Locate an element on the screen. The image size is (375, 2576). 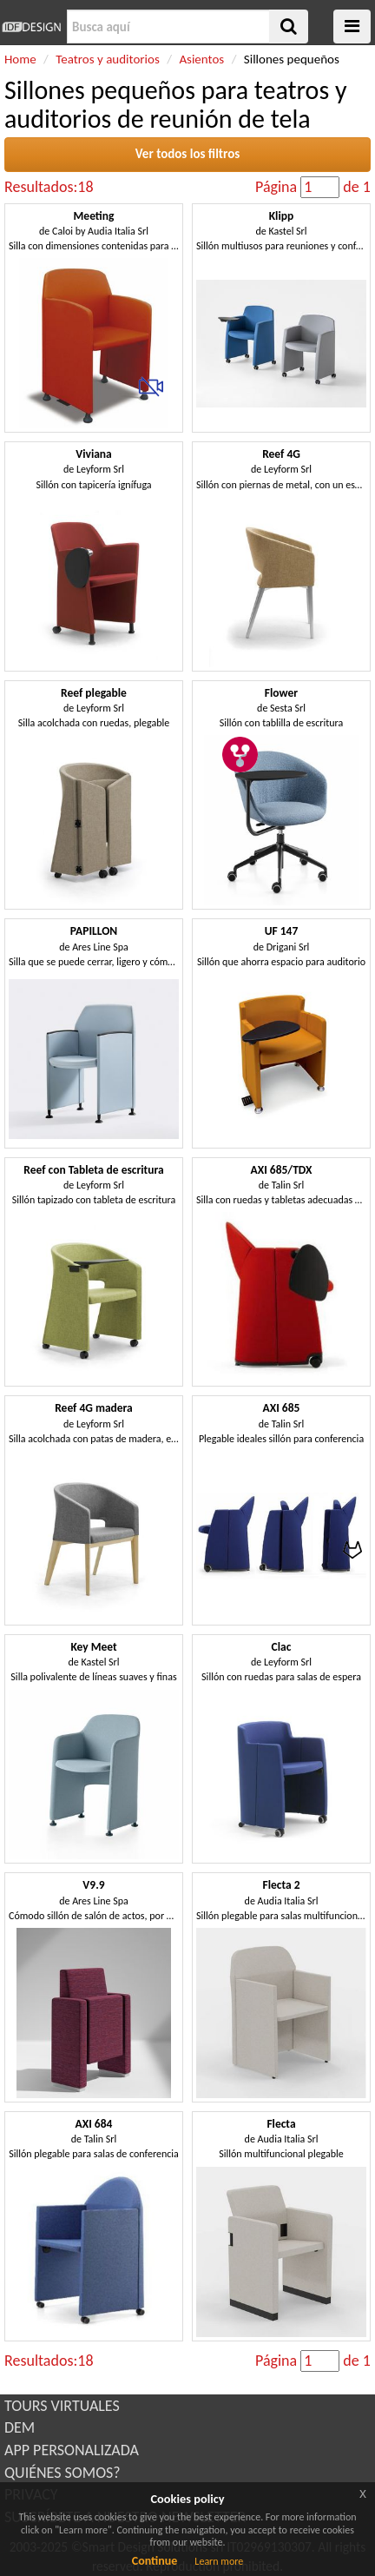
open GitLab repository is located at coordinates (352, 1550).